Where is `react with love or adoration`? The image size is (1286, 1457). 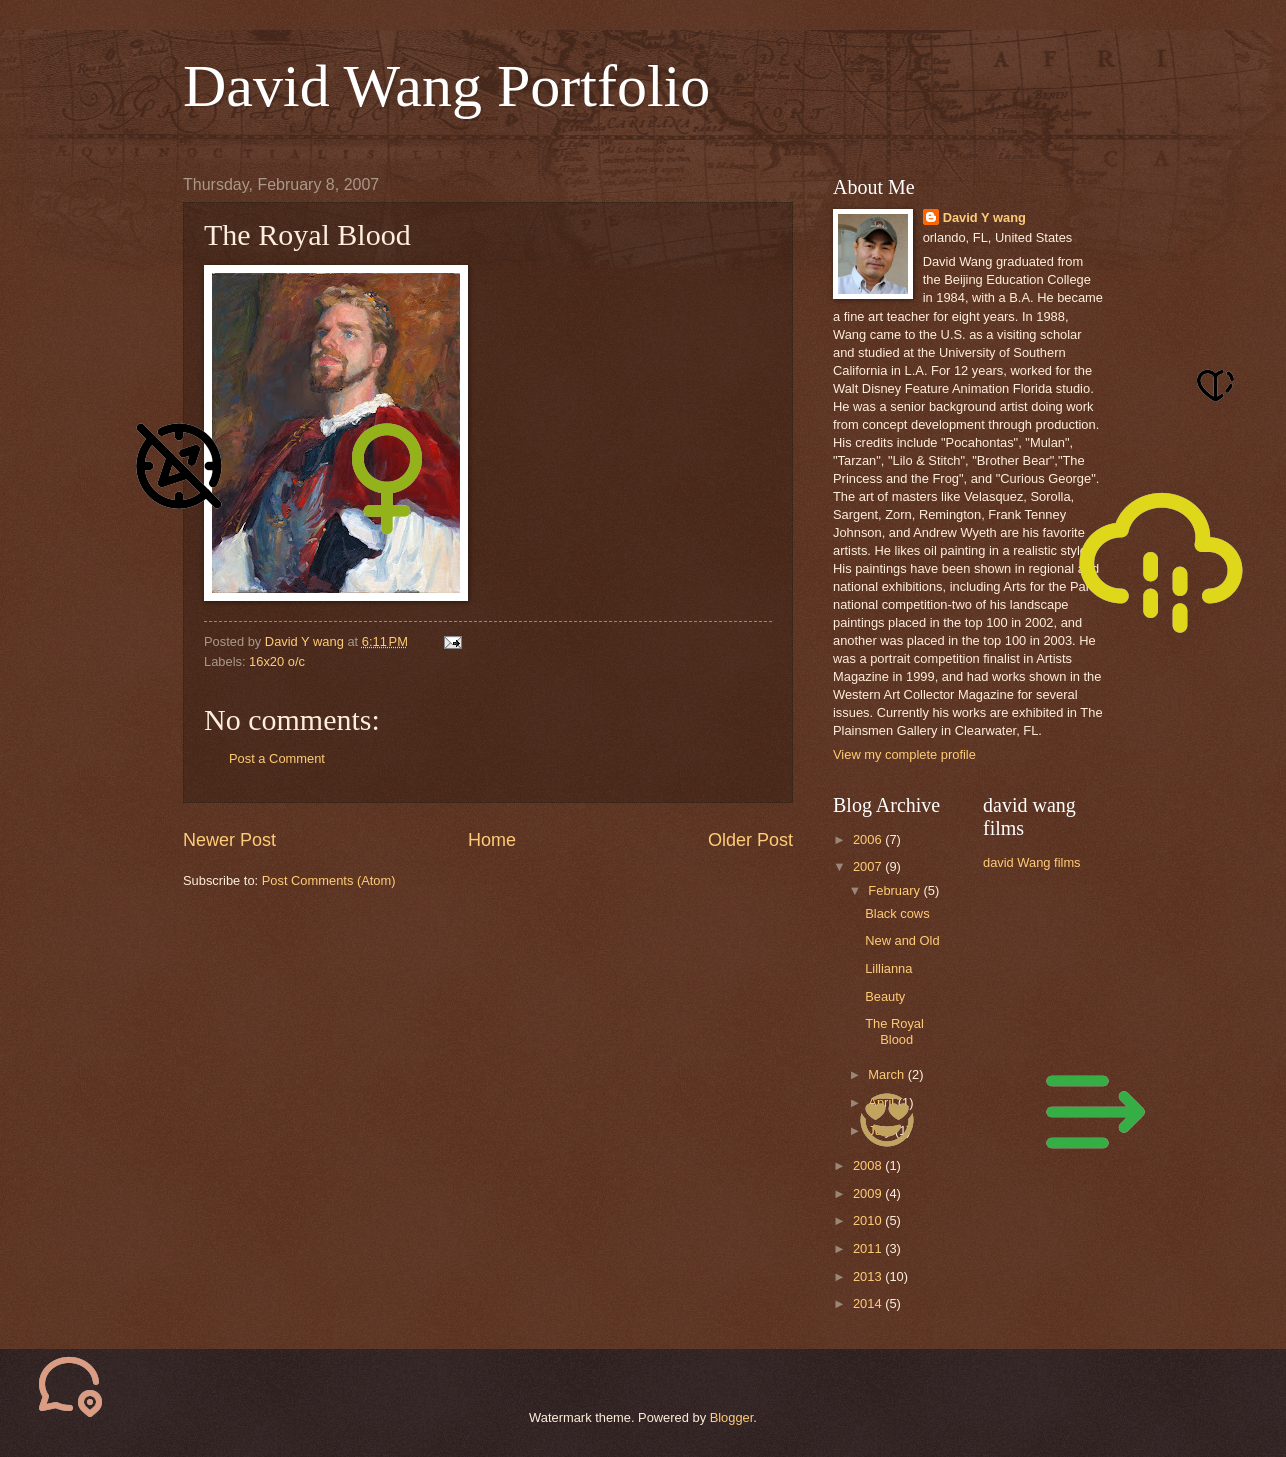 react with love or adoration is located at coordinates (887, 1120).